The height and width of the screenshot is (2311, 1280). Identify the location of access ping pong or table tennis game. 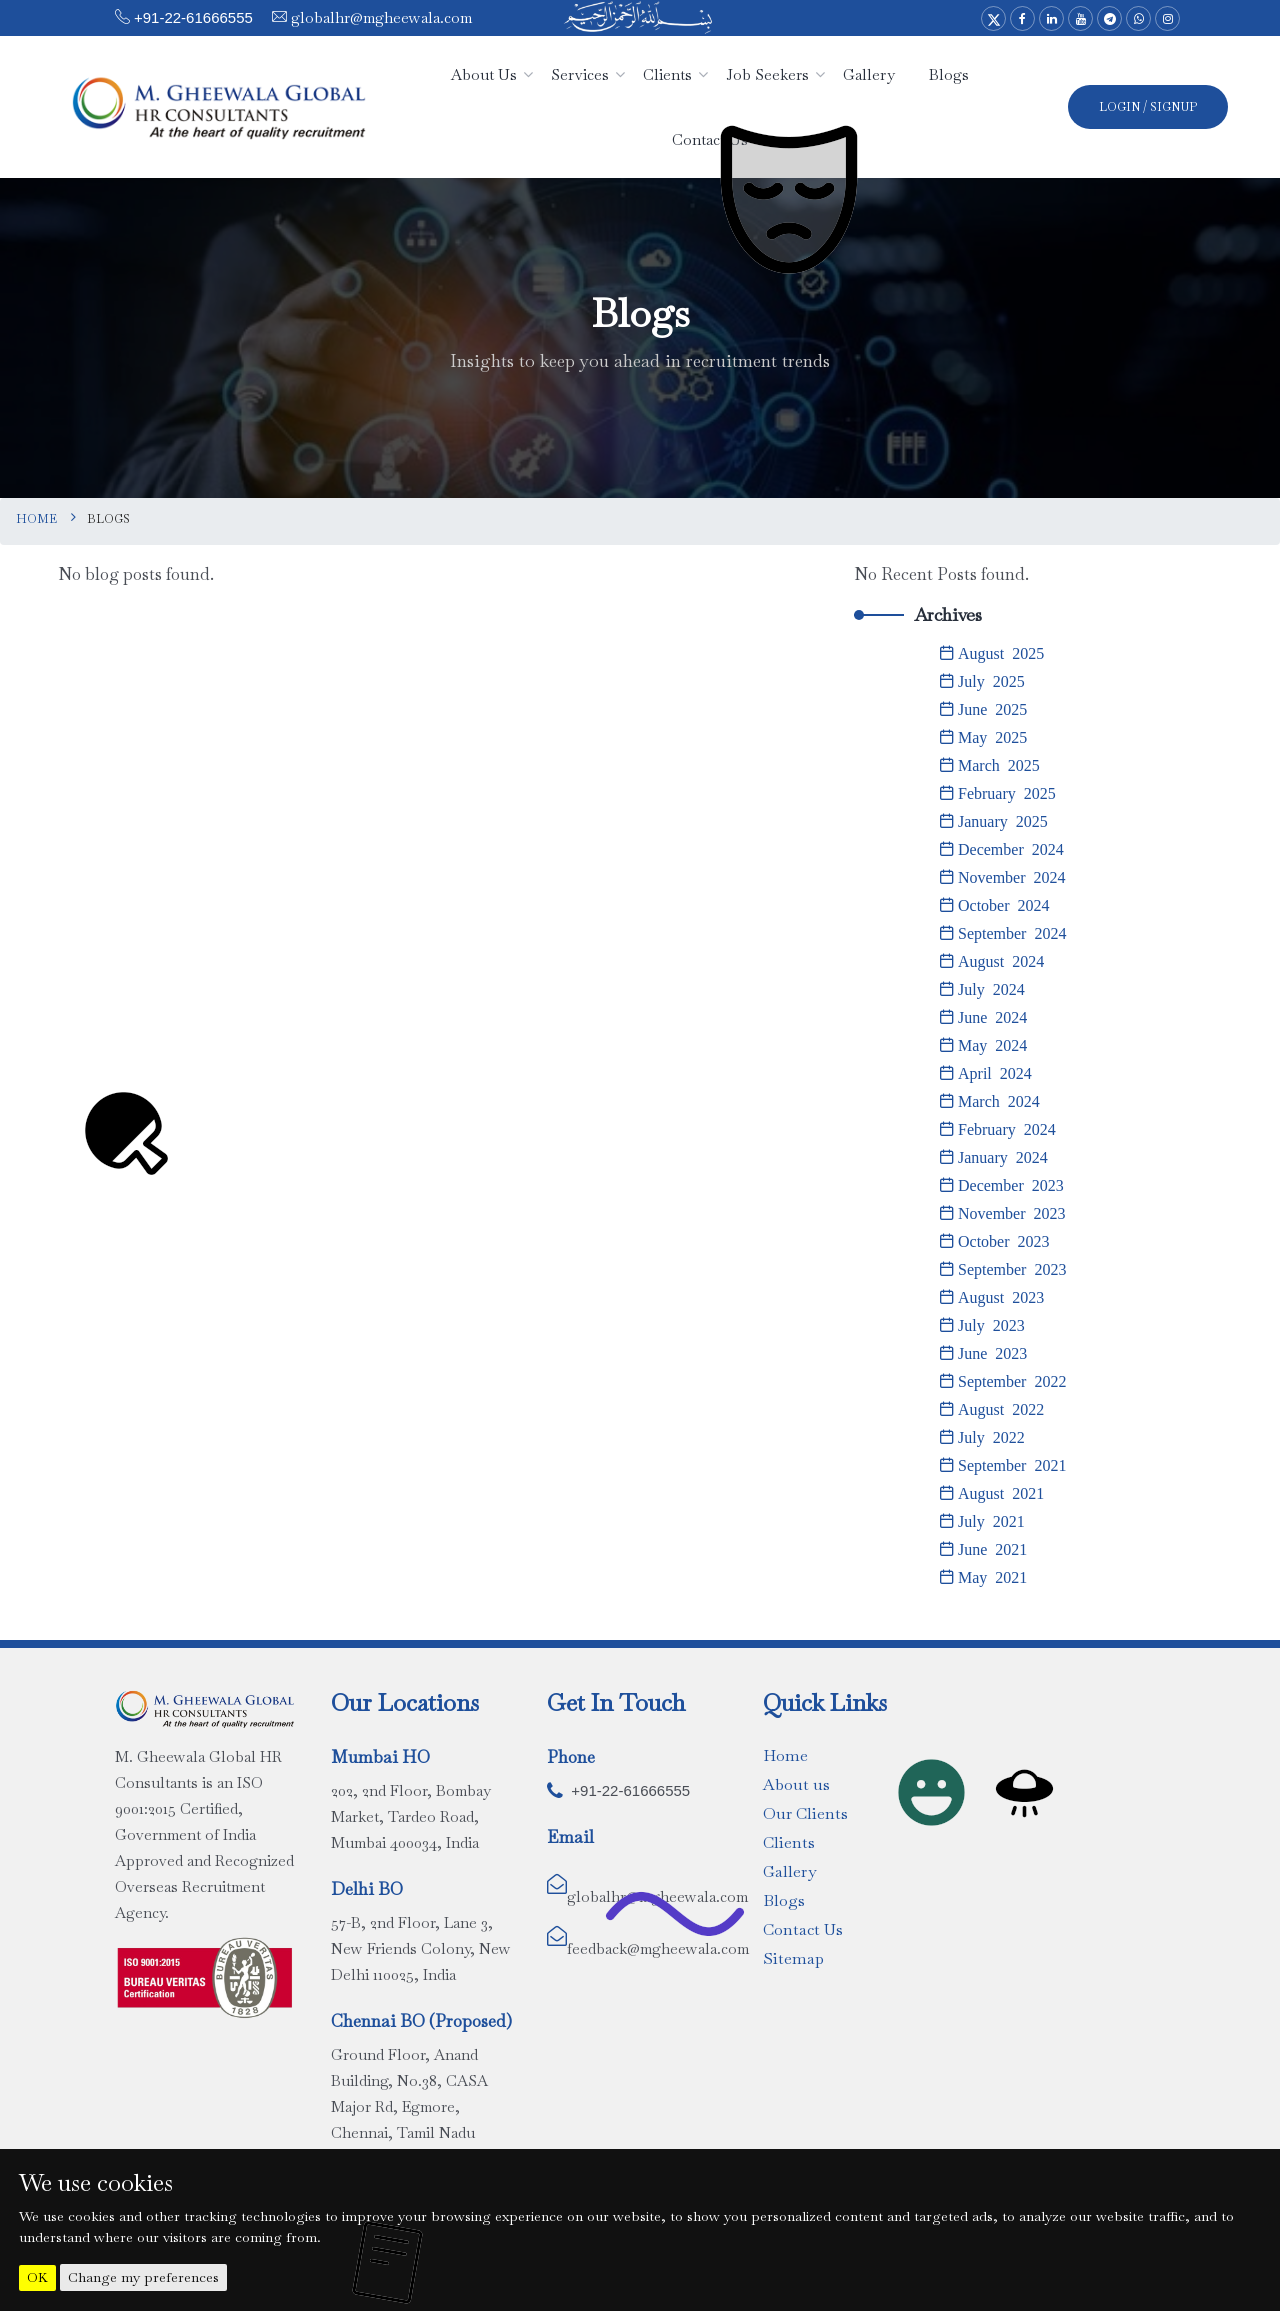
(125, 1132).